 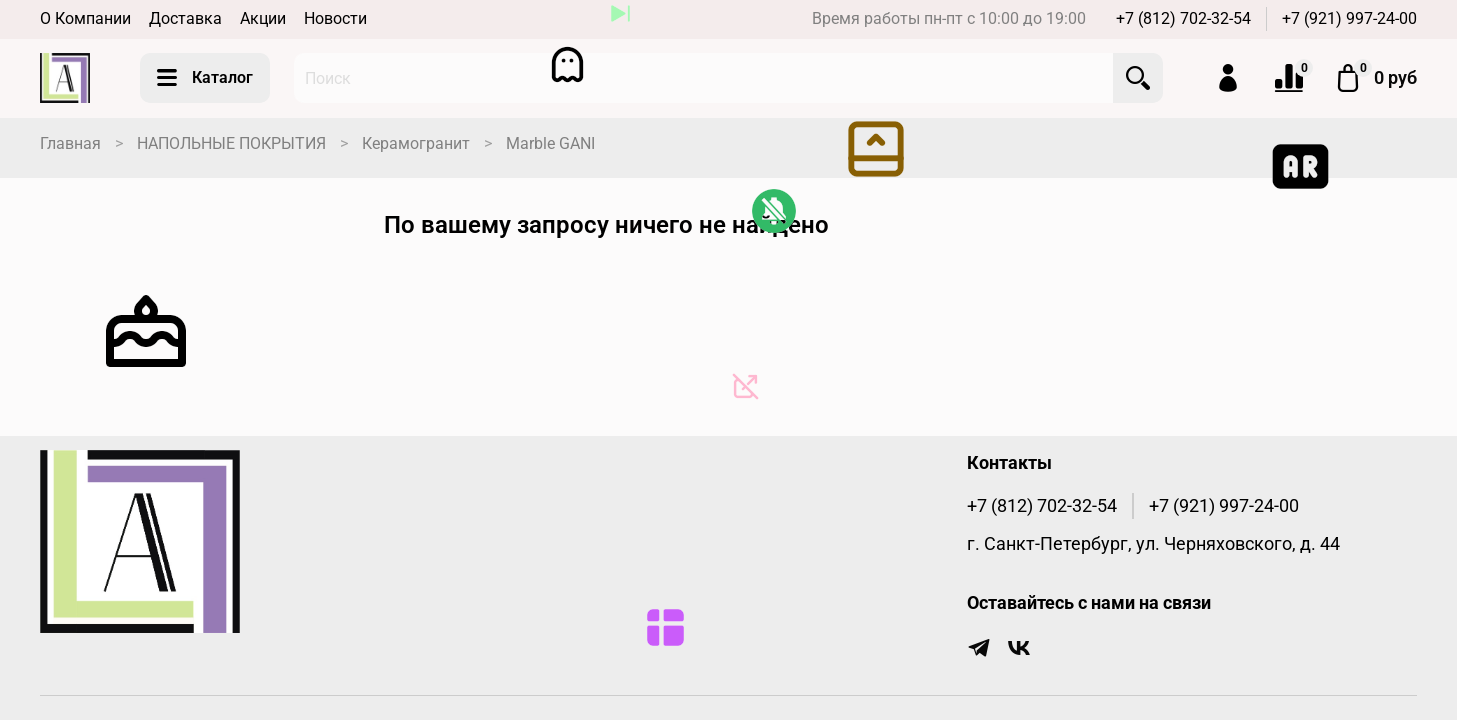 I want to click on mute notifications, so click(x=774, y=211).